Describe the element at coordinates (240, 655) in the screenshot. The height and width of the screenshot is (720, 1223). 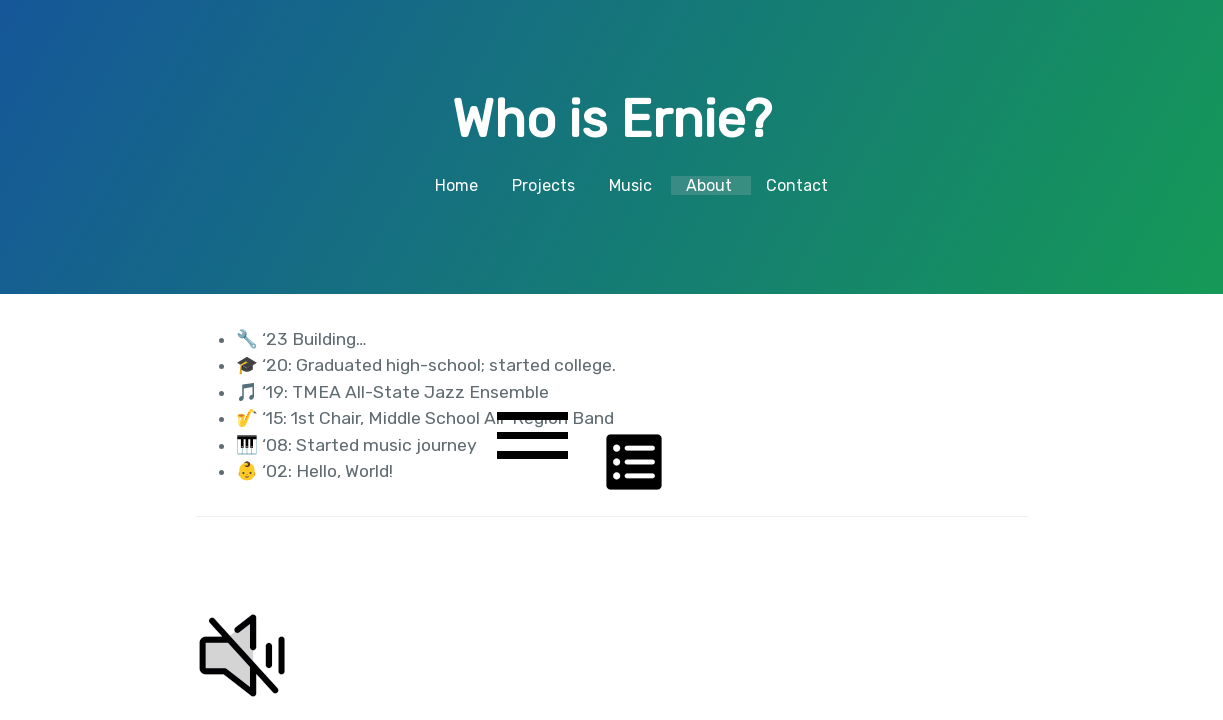
I see `mute audio or sound` at that location.